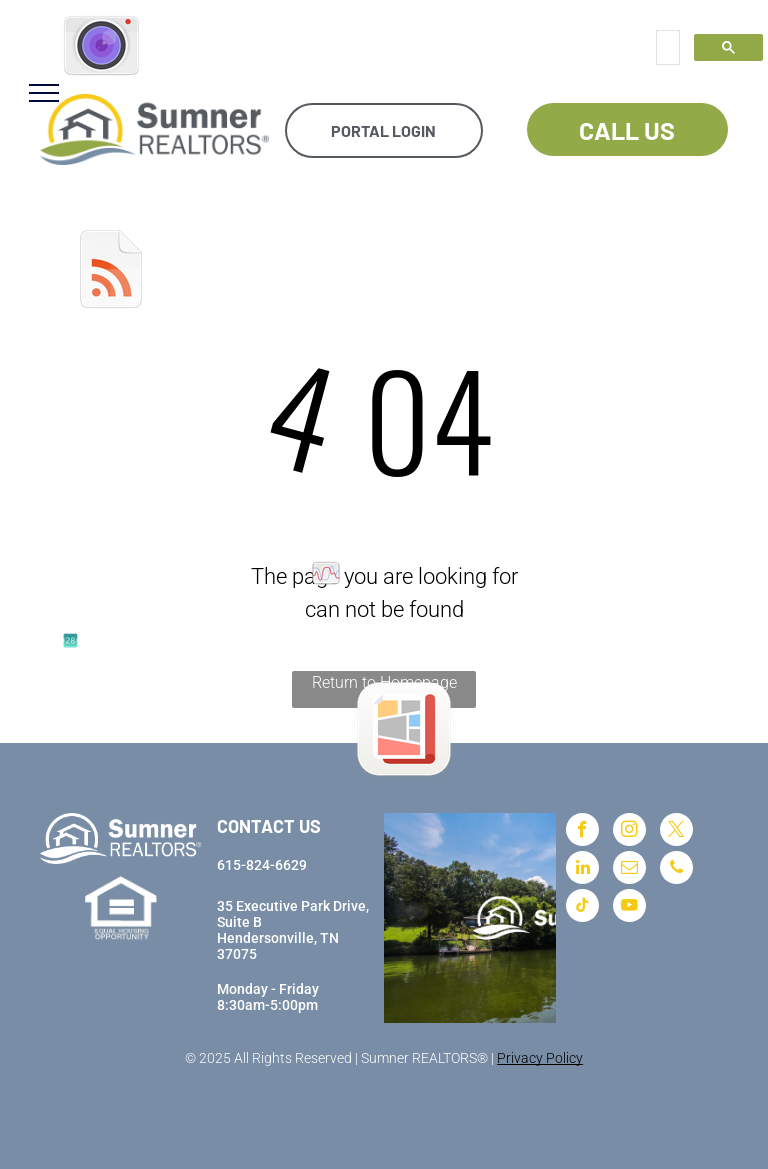 The image size is (768, 1169). Describe the element at coordinates (70, 640) in the screenshot. I see `open the GNOME calendar application` at that location.